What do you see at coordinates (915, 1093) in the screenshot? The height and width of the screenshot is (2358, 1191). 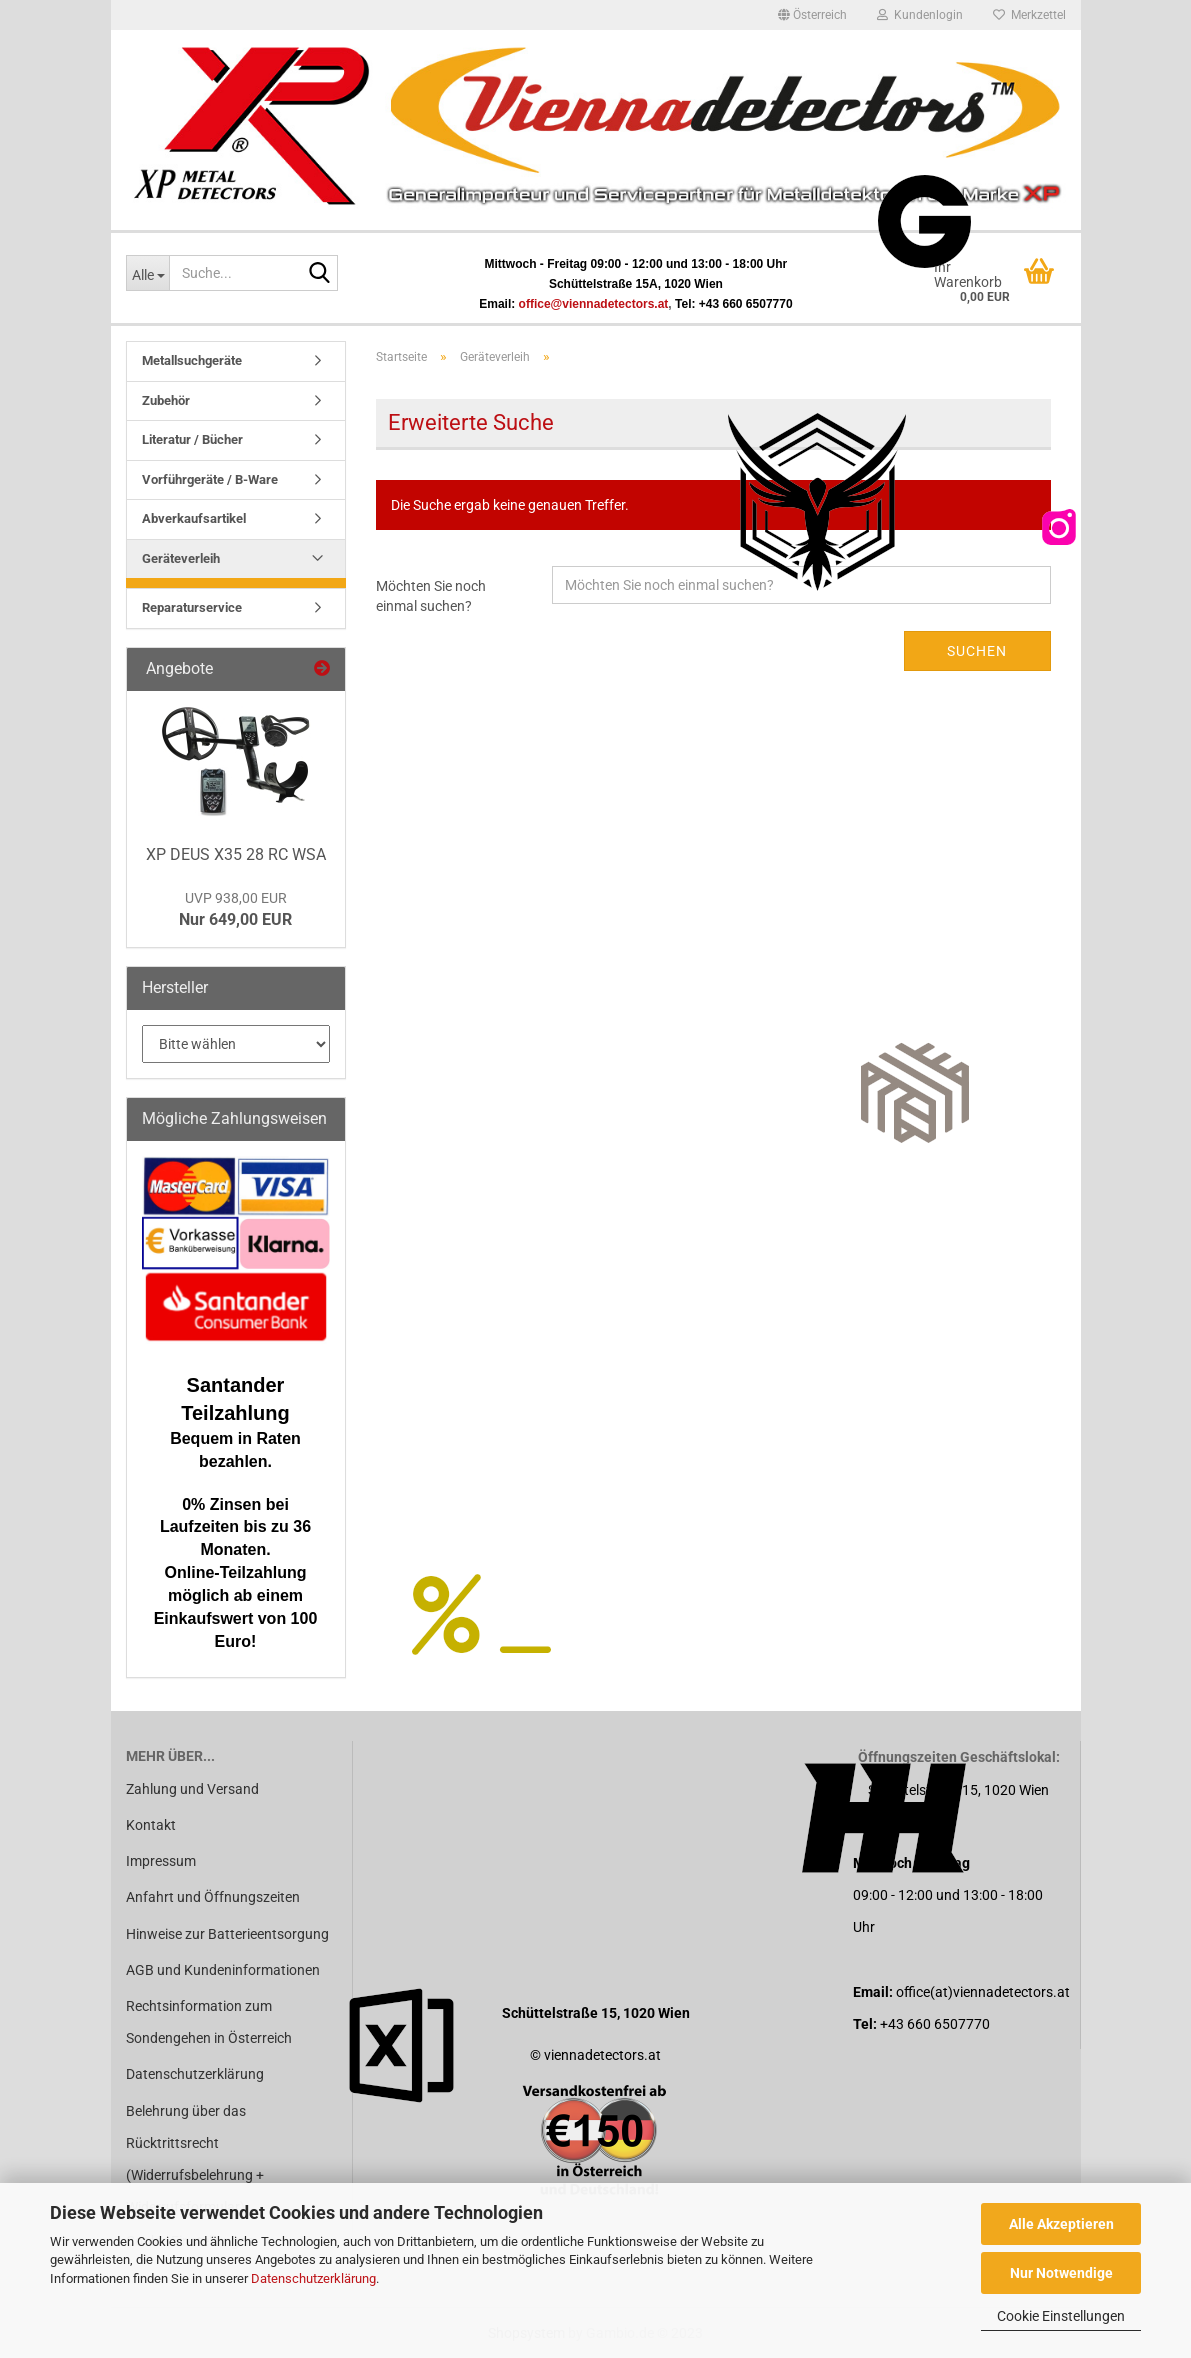 I see `linkerd service mesh platform logo` at bounding box center [915, 1093].